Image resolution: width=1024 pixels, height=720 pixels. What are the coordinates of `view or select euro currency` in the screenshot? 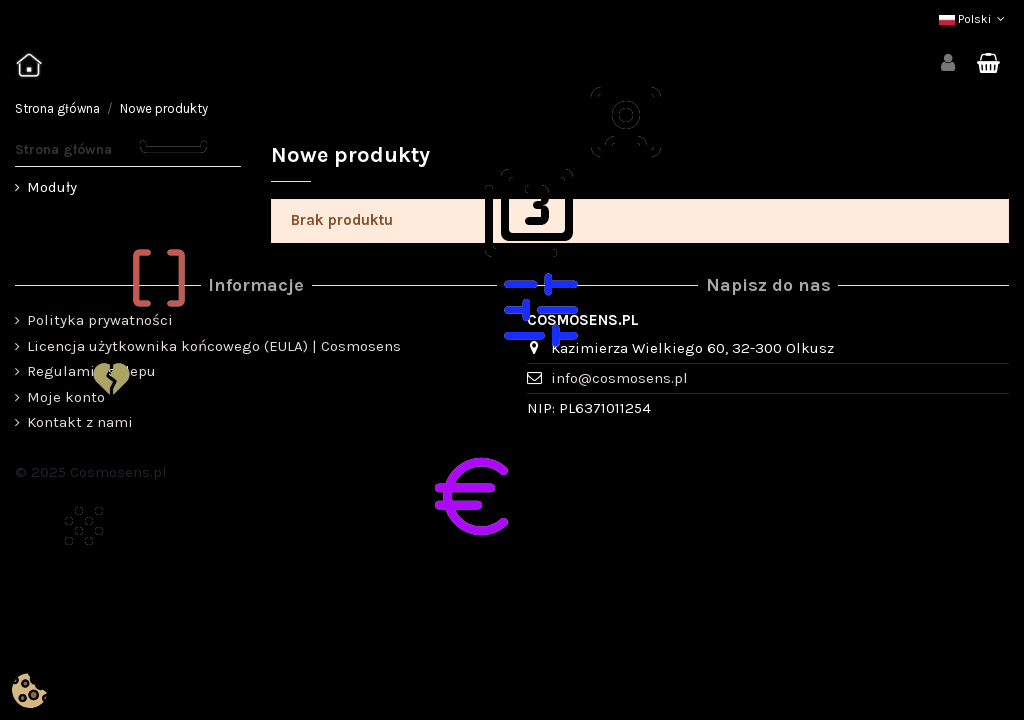 It's located at (473, 496).